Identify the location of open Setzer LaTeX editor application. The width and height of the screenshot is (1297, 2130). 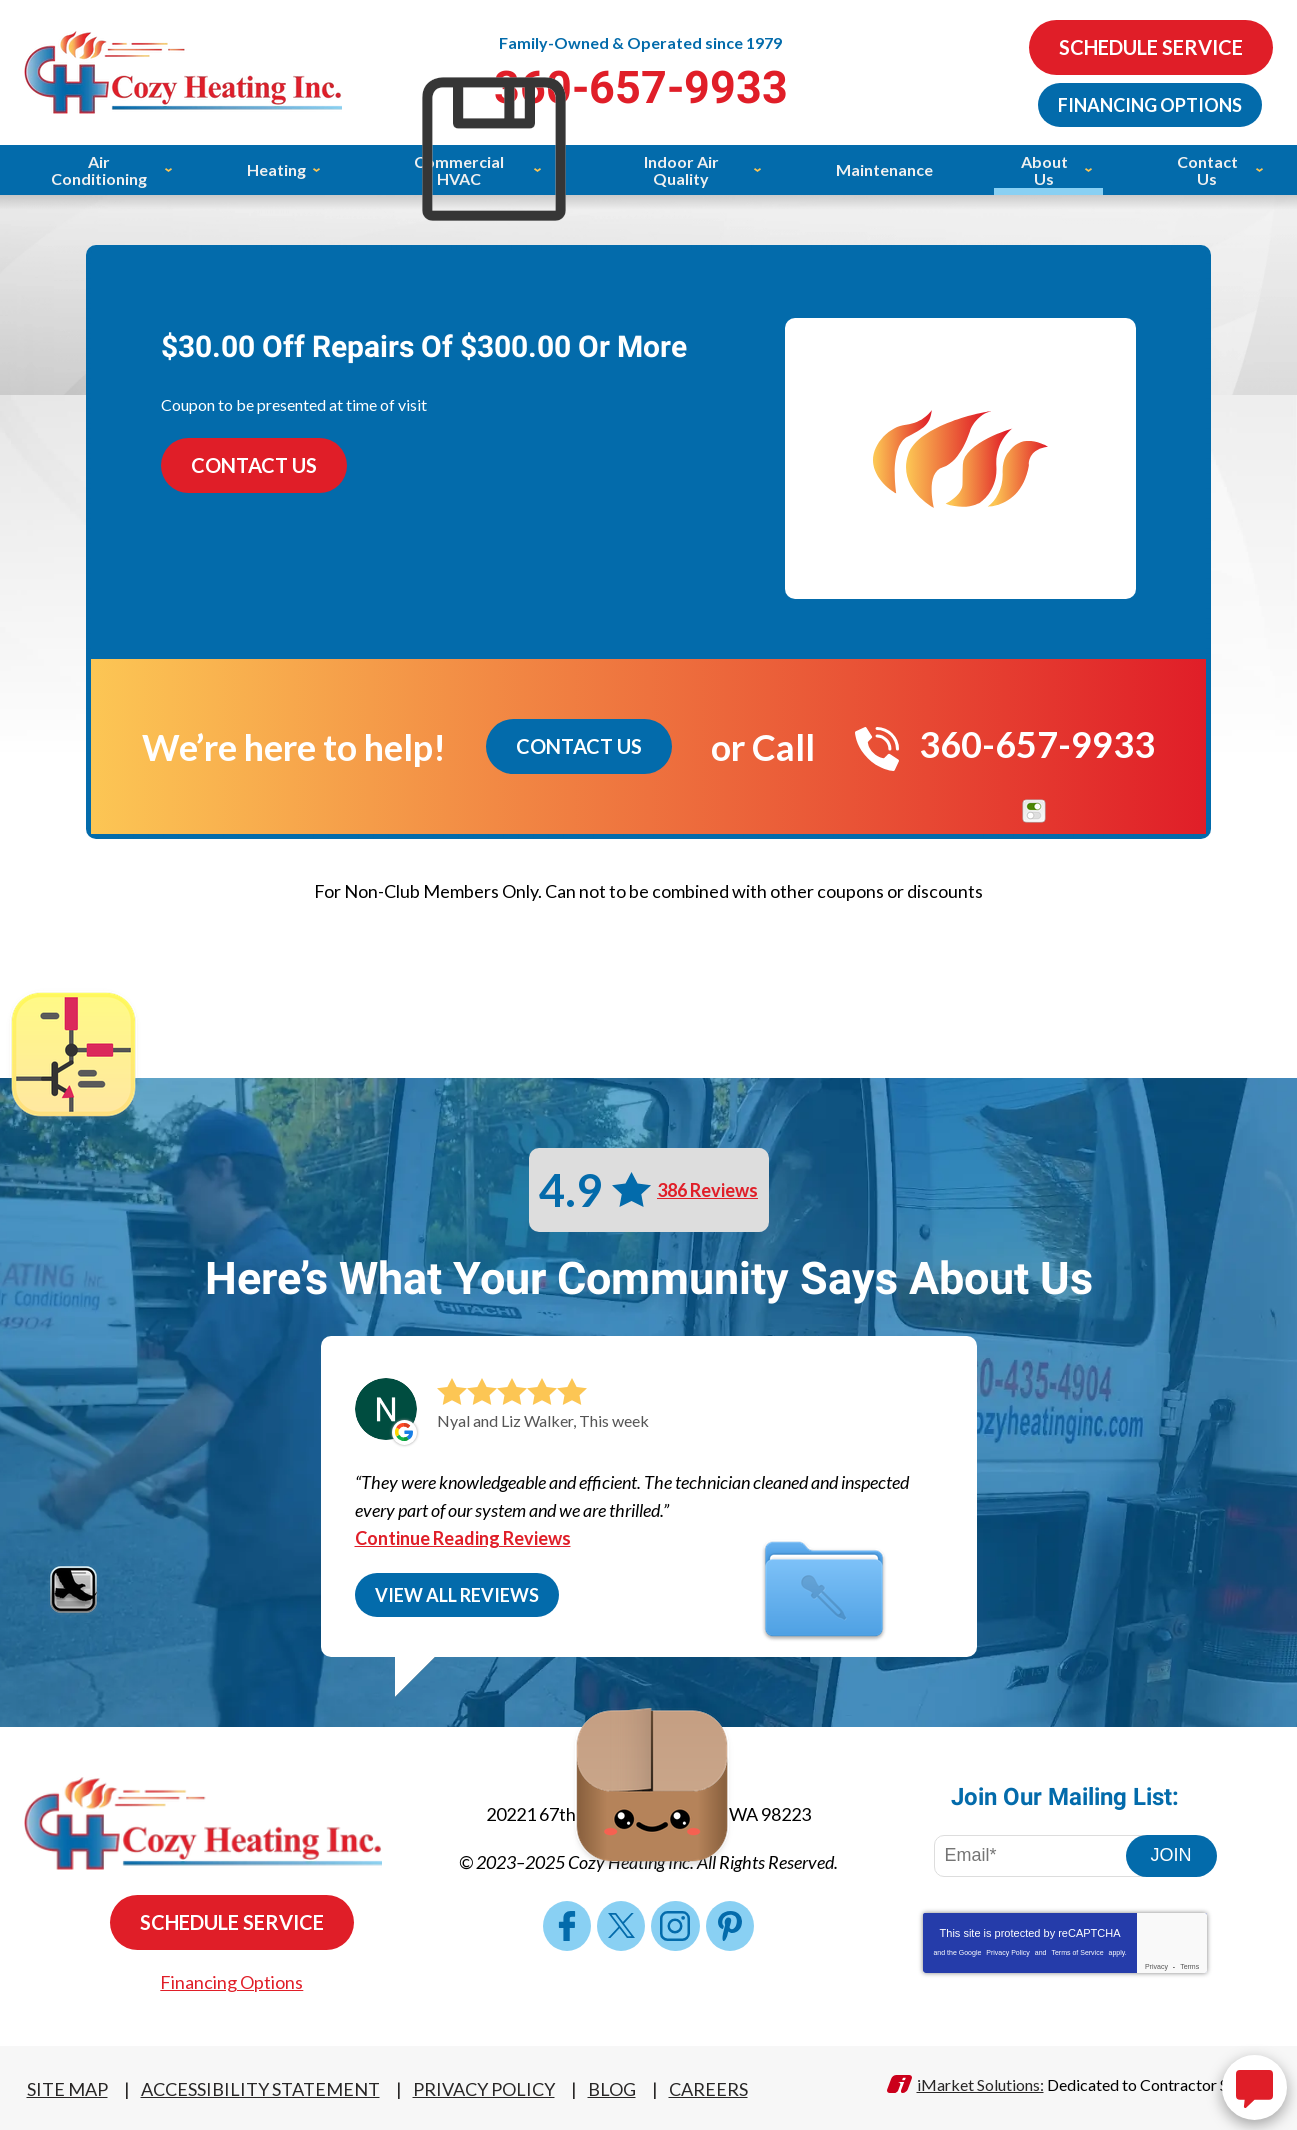
(73, 1589).